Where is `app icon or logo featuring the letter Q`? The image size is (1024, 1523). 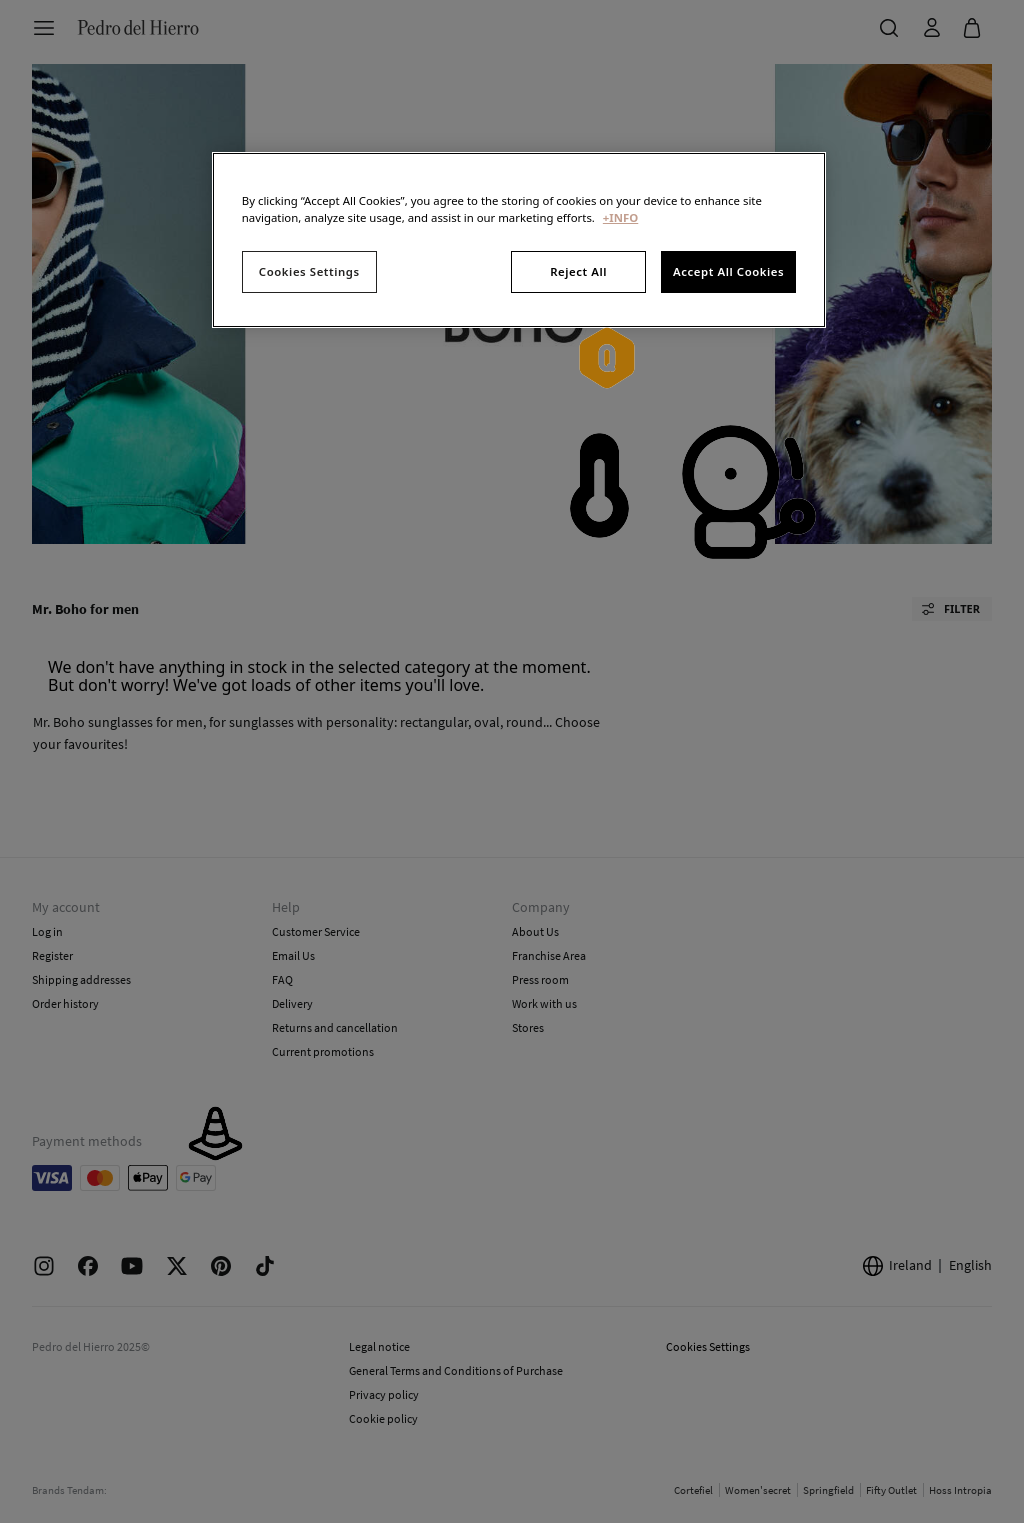 app icon or logo featuring the letter Q is located at coordinates (607, 358).